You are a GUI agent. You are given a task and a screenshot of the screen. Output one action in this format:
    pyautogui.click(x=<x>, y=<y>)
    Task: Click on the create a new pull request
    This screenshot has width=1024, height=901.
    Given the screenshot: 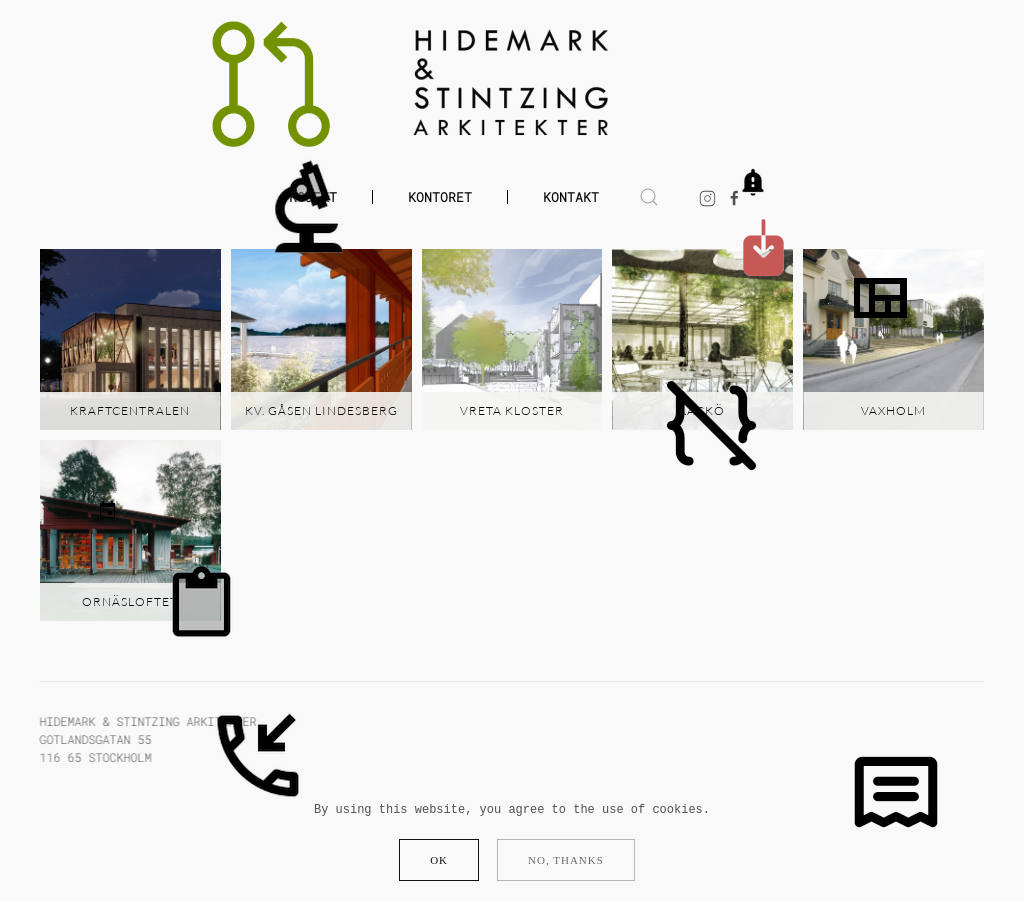 What is the action you would take?
    pyautogui.click(x=271, y=80)
    